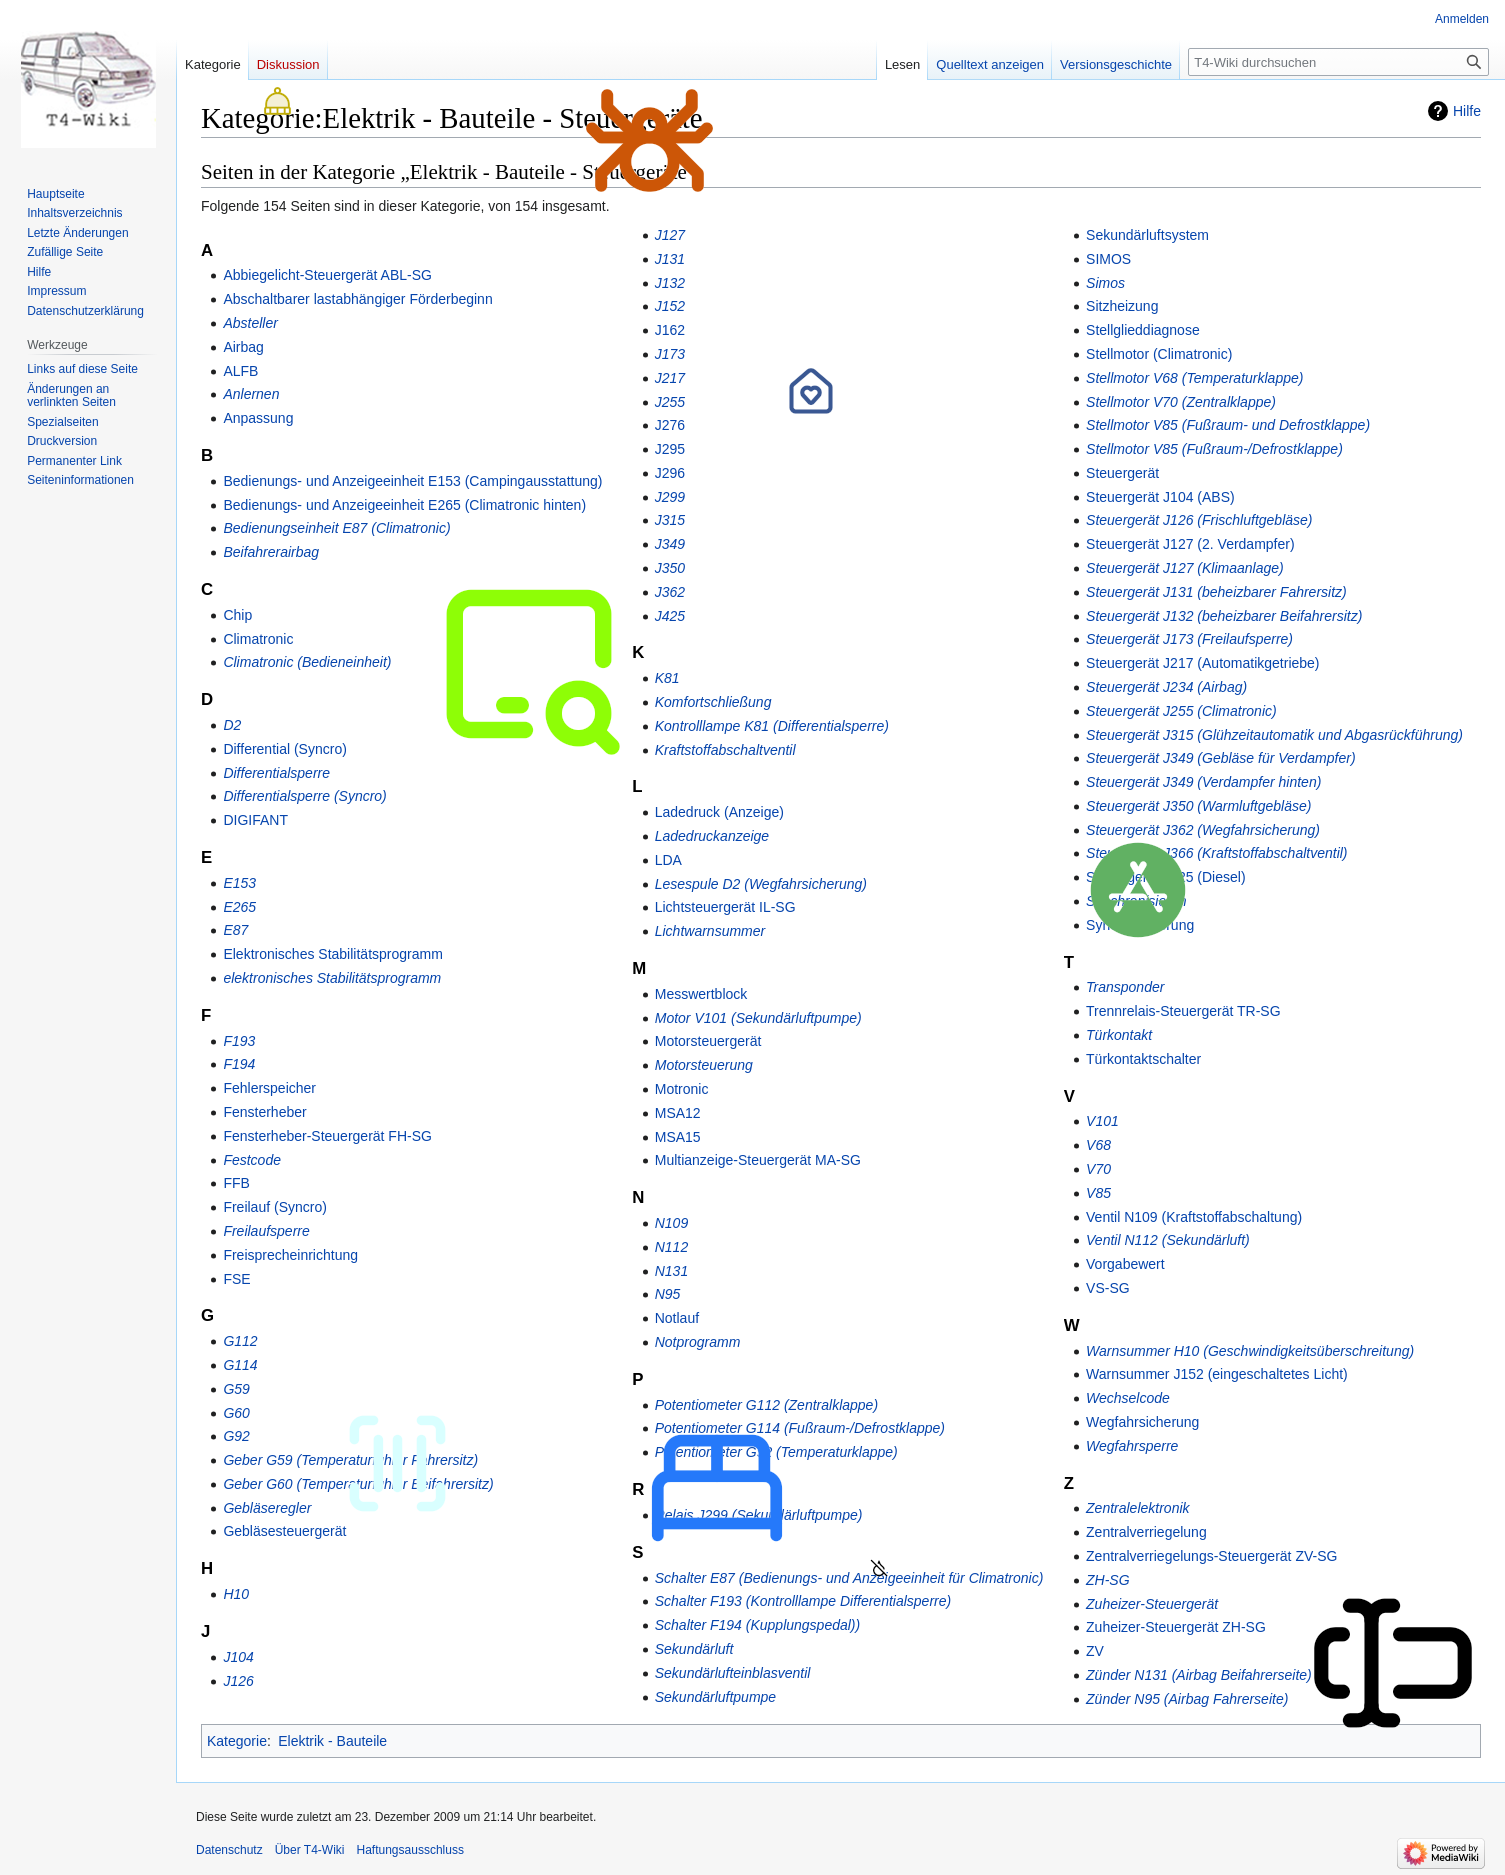 The width and height of the screenshot is (1505, 1875). What do you see at coordinates (649, 143) in the screenshot?
I see `indicates bug or error in the system` at bounding box center [649, 143].